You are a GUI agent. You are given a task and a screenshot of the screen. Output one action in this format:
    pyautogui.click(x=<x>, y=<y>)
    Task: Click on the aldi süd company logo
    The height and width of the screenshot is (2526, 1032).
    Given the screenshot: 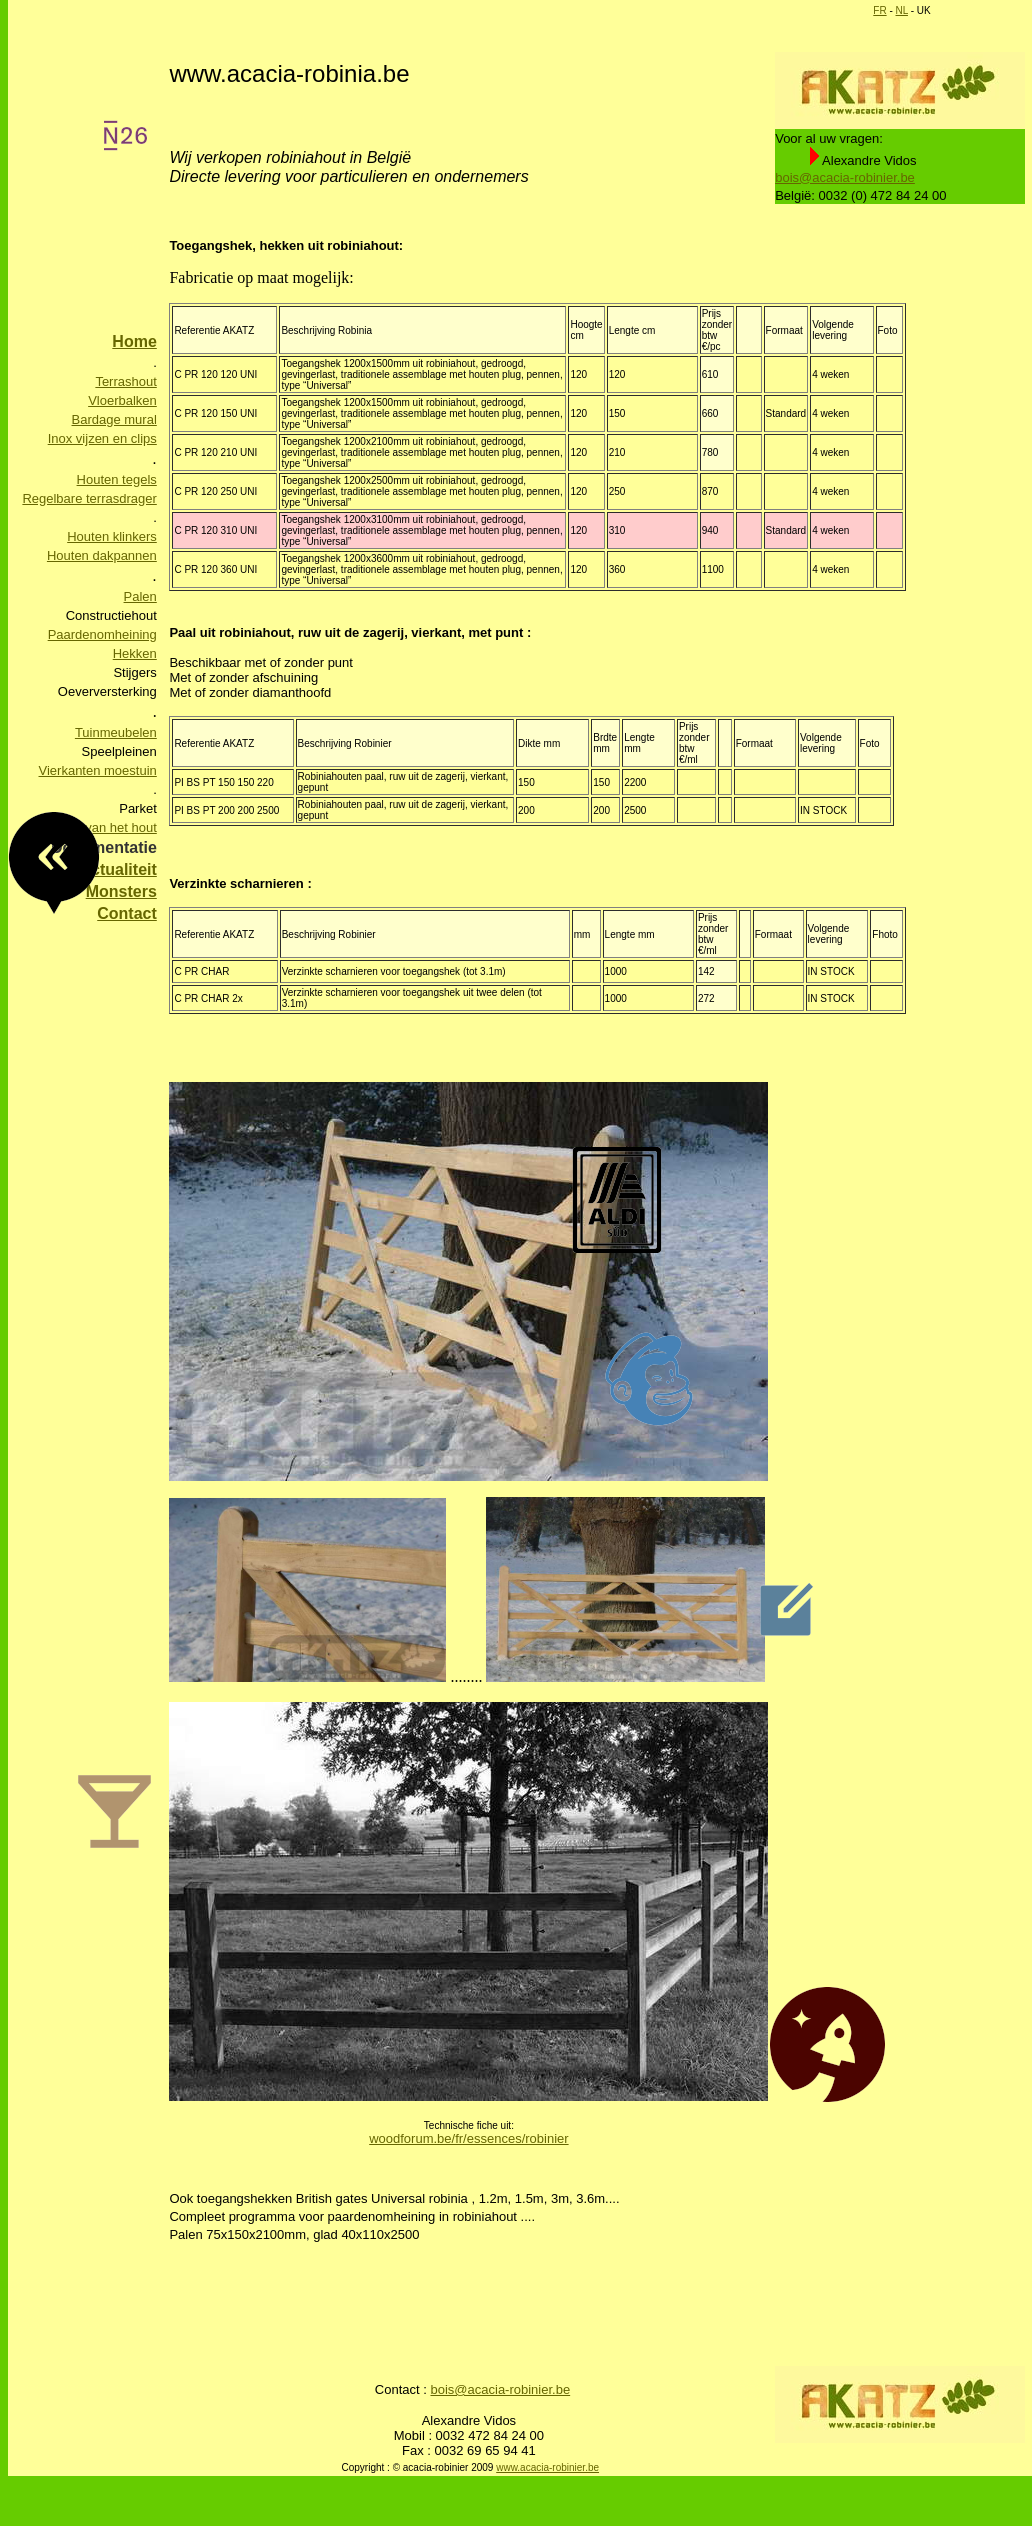 What is the action you would take?
    pyautogui.click(x=617, y=1200)
    